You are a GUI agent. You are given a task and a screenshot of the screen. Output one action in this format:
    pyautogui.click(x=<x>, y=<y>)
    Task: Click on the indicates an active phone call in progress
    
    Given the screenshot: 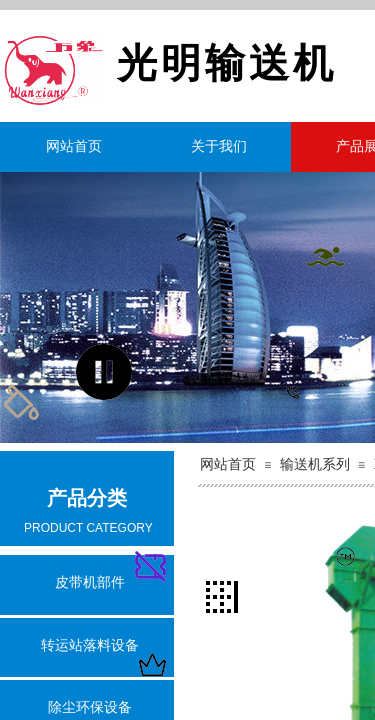 What is the action you would take?
    pyautogui.click(x=292, y=392)
    